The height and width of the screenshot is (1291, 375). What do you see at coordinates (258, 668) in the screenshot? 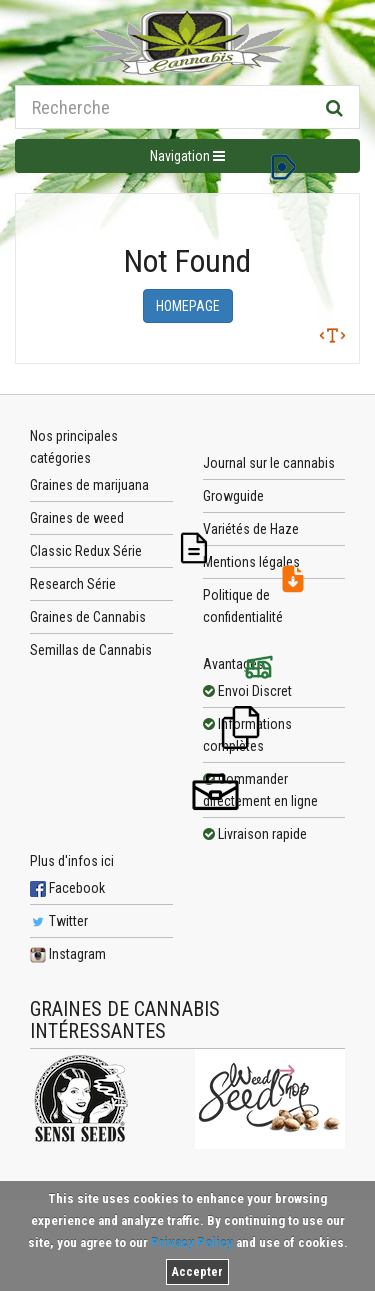
I see `request a tow truck service` at bounding box center [258, 668].